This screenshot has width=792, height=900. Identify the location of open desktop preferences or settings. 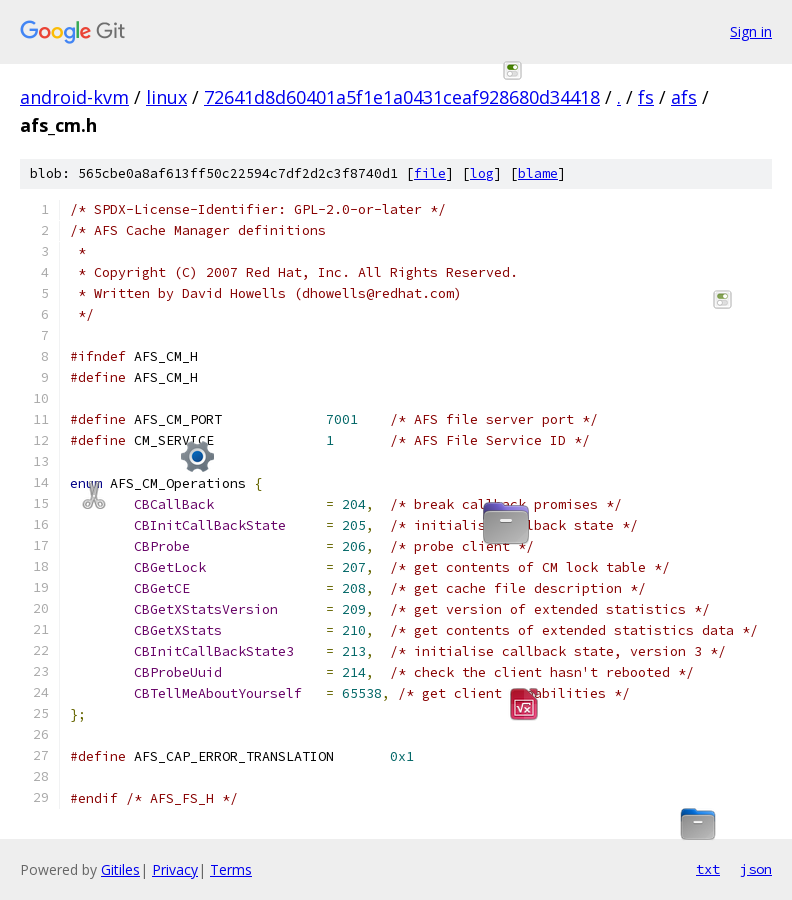
(722, 299).